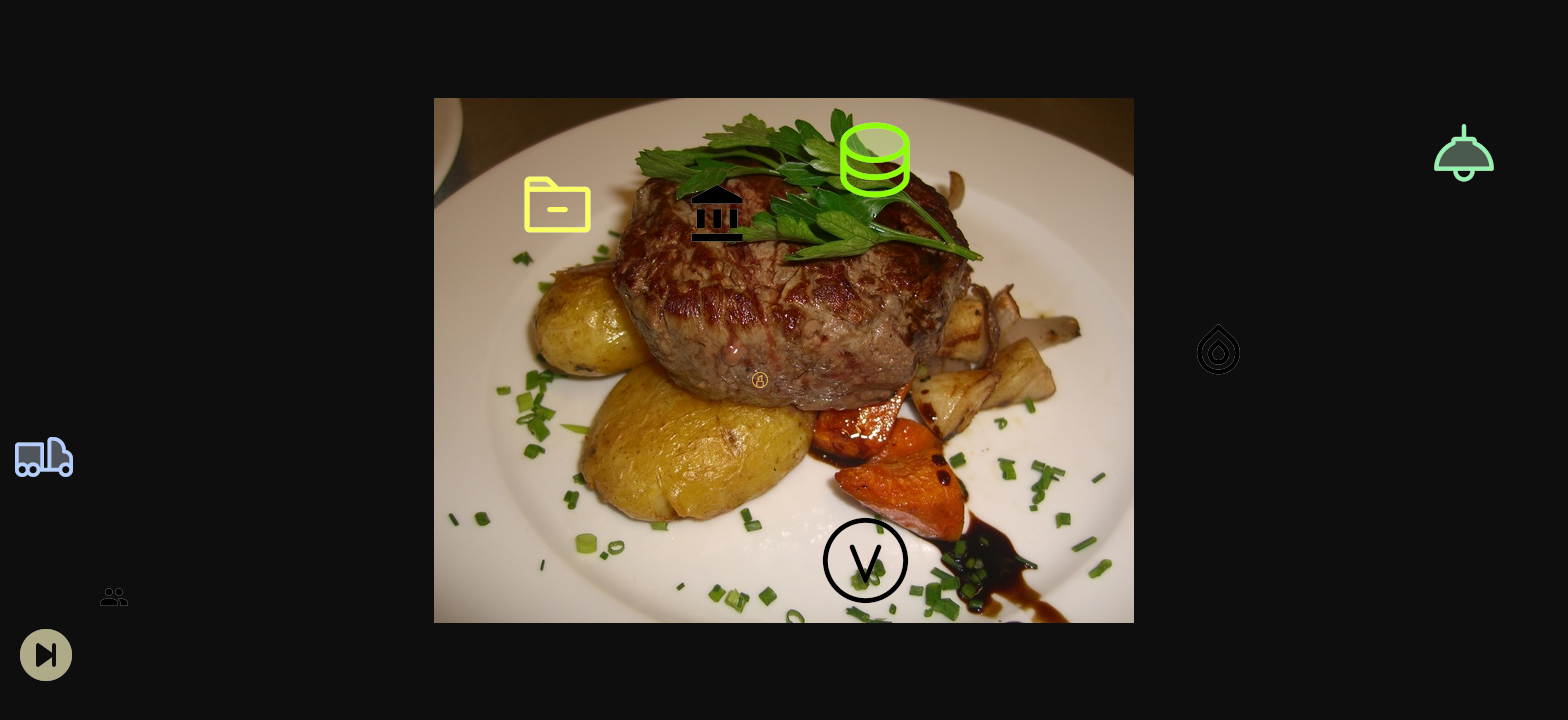 Image resolution: width=1568 pixels, height=720 pixels. Describe the element at coordinates (46, 655) in the screenshot. I see `skip to the next track` at that location.